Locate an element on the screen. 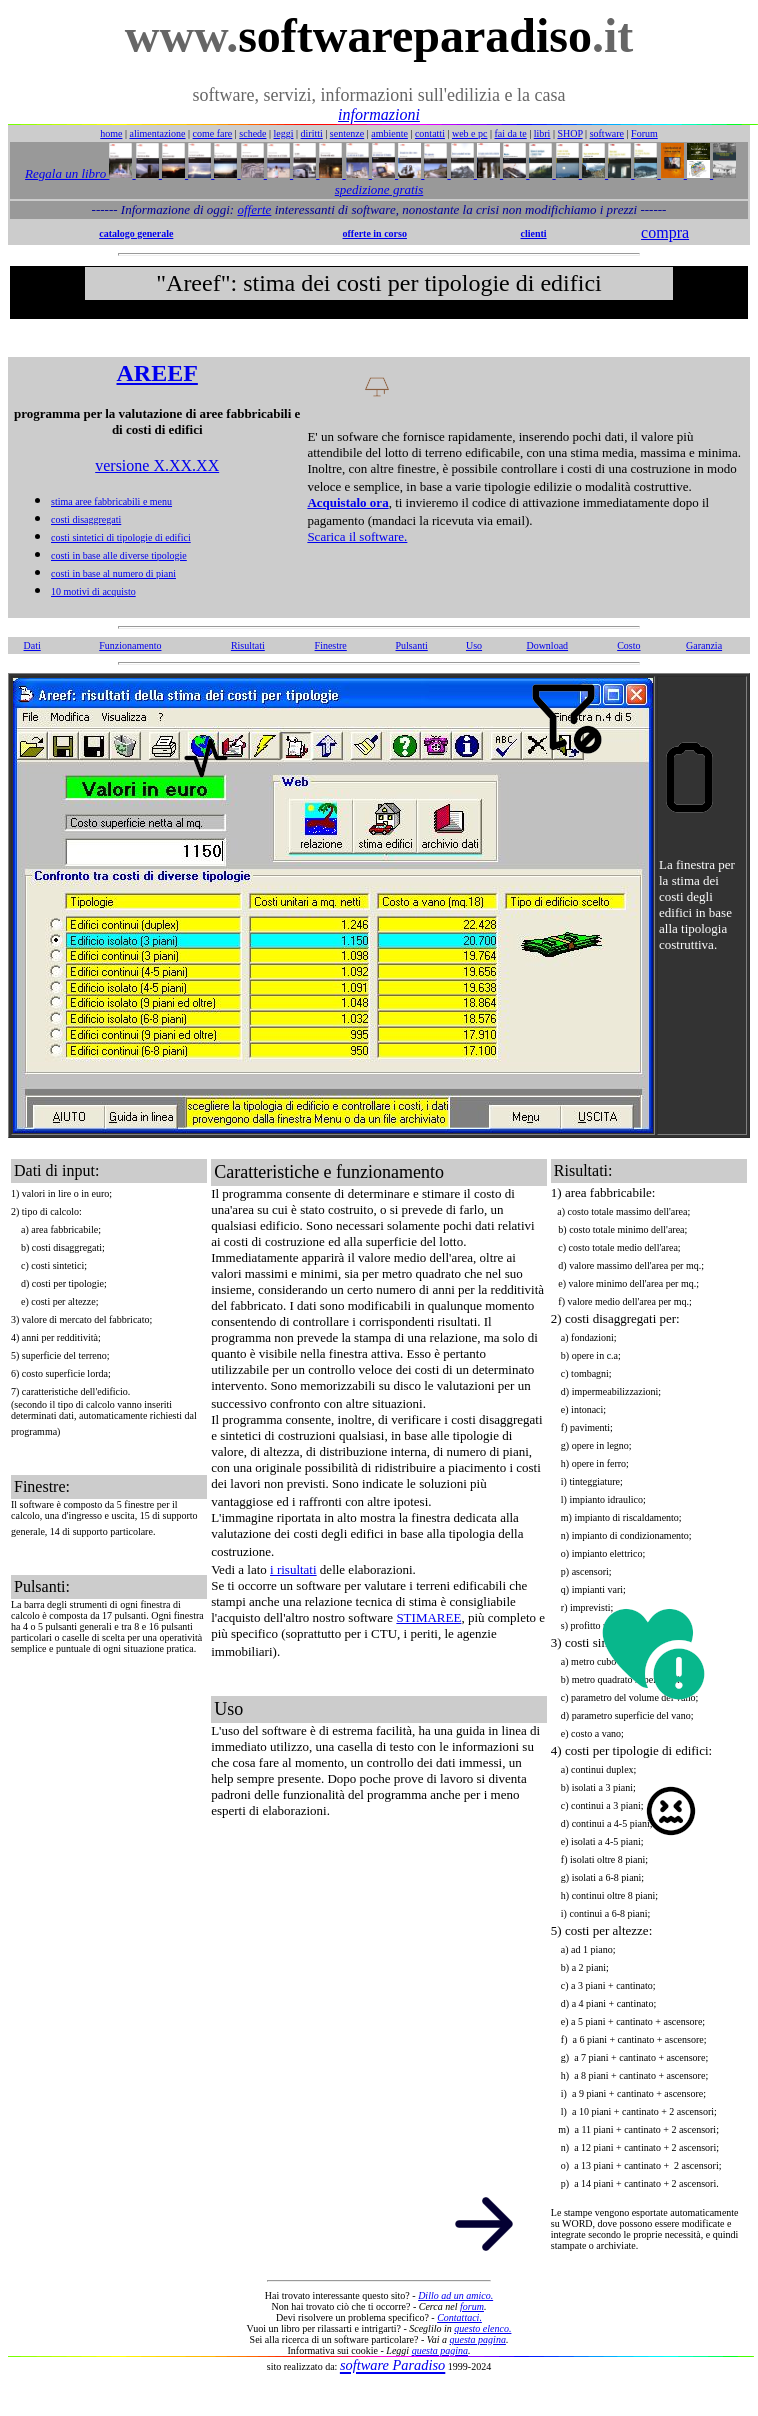 The width and height of the screenshot is (758, 2416). view activity or health metrics is located at coordinates (206, 758).